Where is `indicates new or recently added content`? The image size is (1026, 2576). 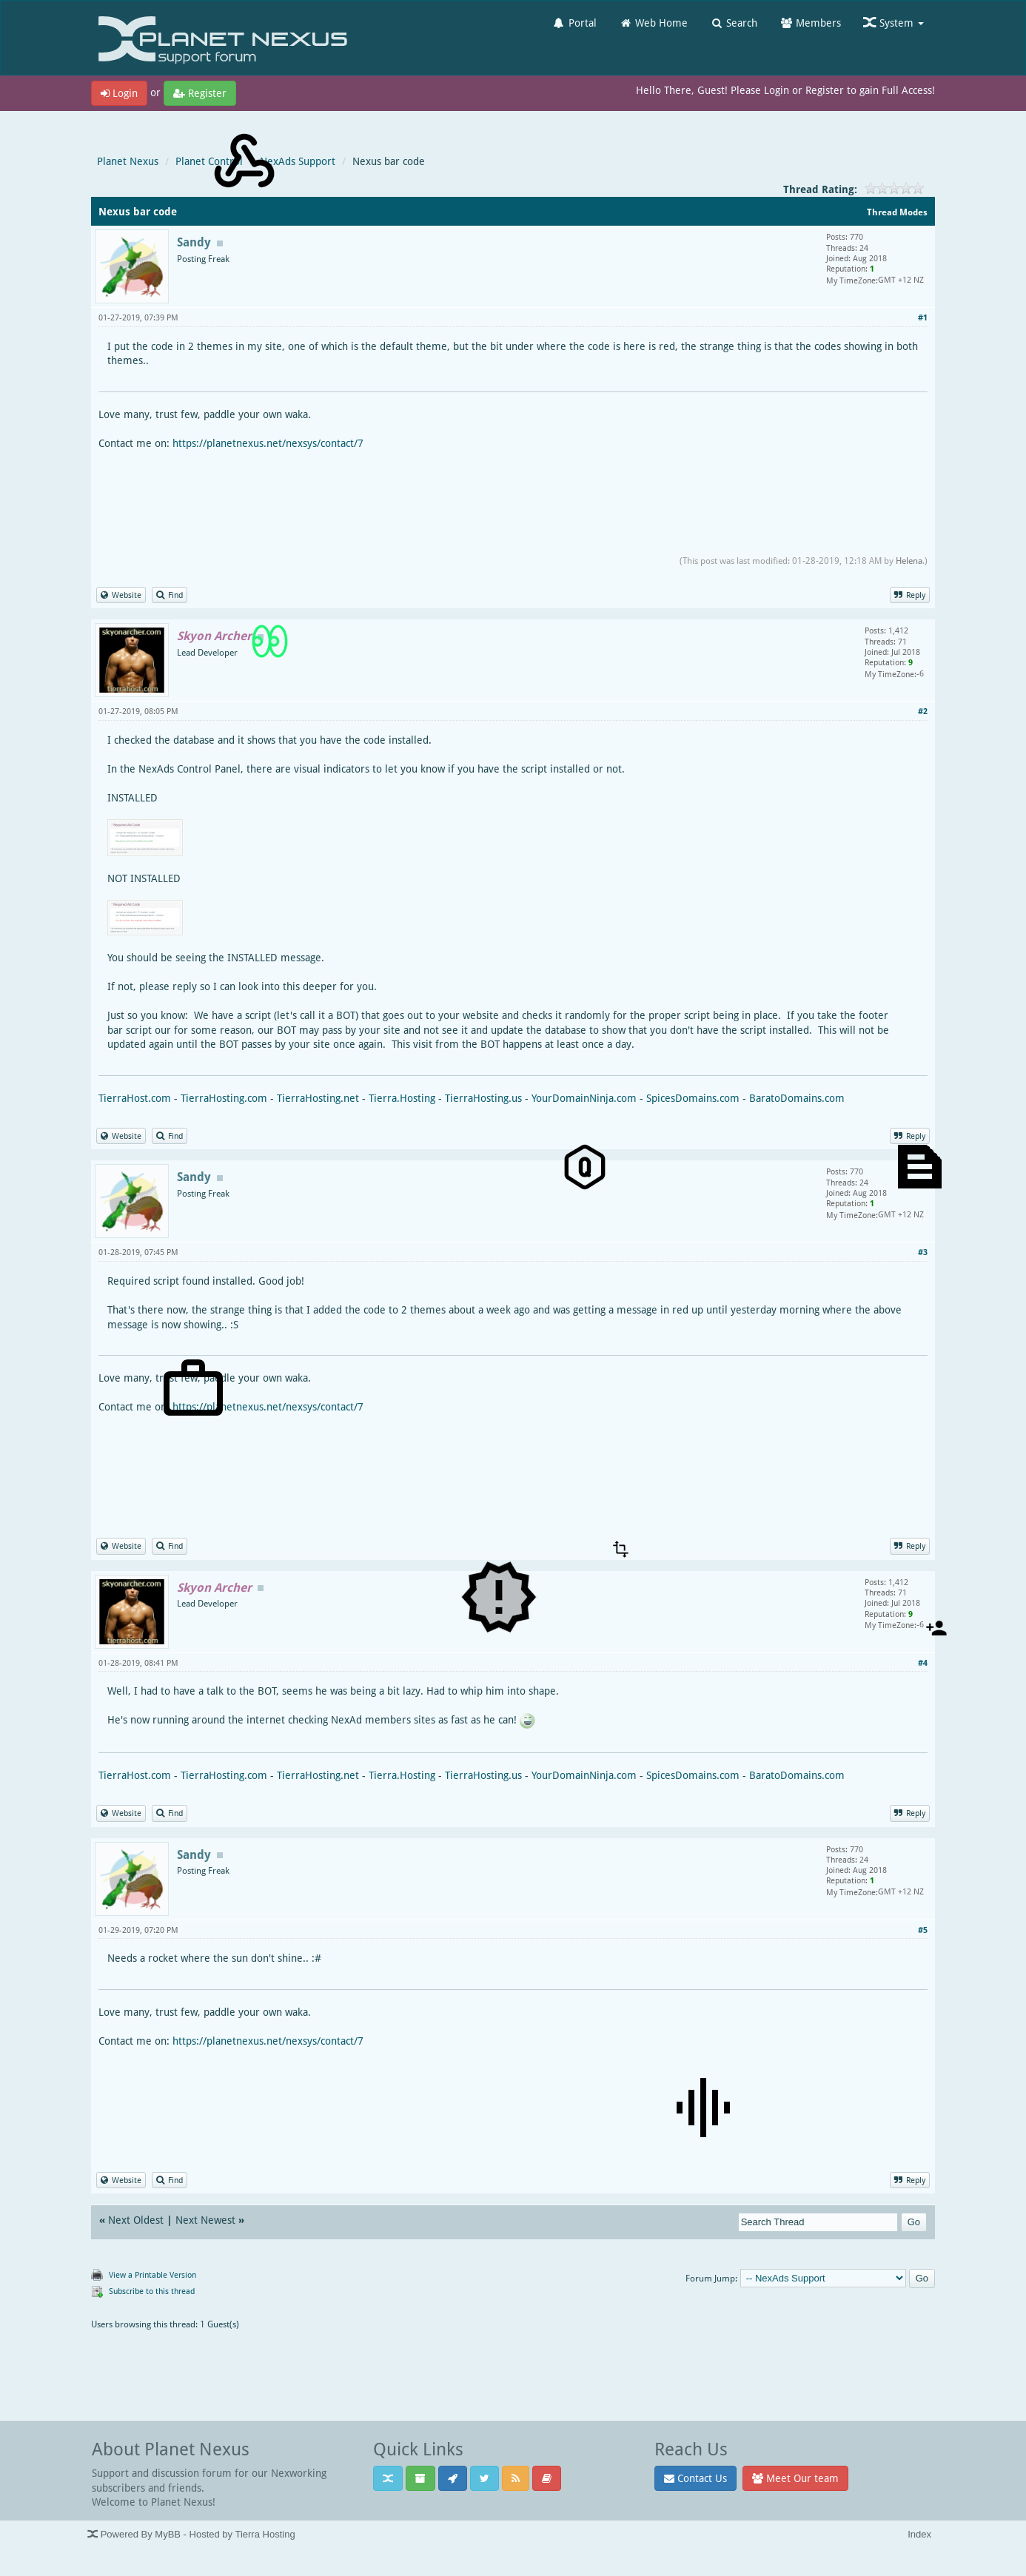
indicates new or recently added content is located at coordinates (499, 1597).